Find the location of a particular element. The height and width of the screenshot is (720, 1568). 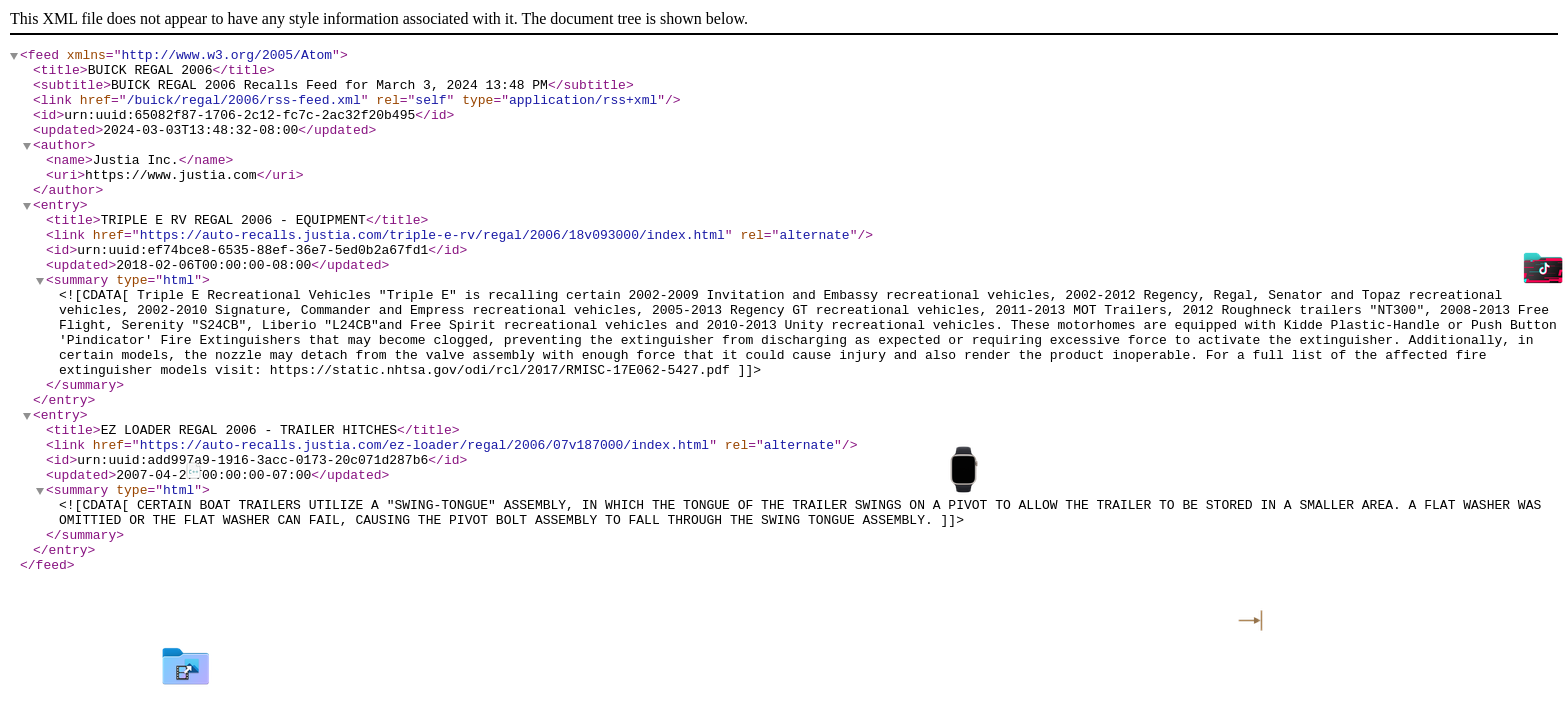

manage your paired Apple Watch SE is located at coordinates (963, 469).